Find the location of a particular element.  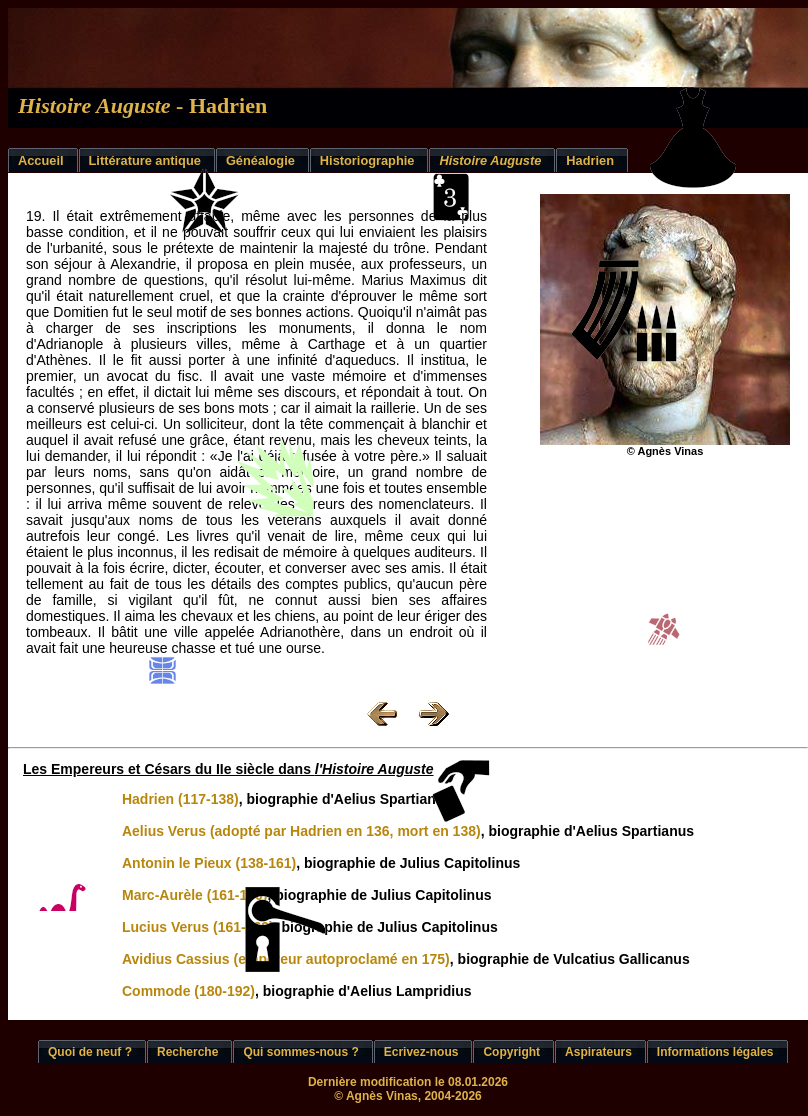

ammunition or magazine inventory in a game is located at coordinates (624, 309).